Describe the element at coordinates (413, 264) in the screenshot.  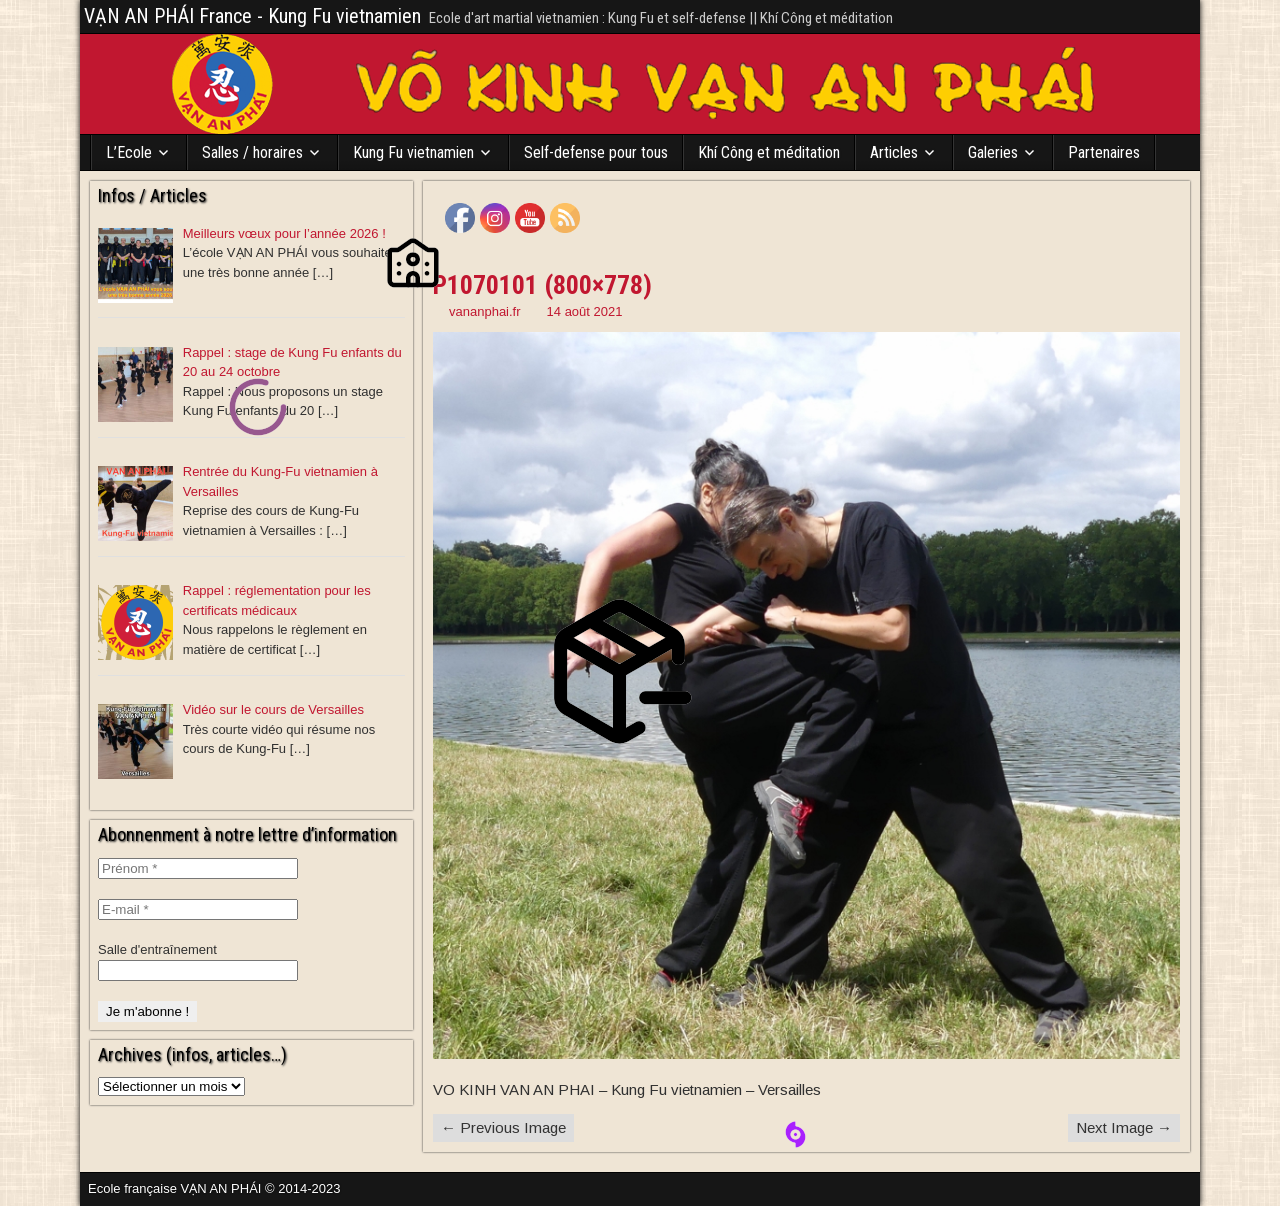
I see `access educational institution or campus information` at that location.